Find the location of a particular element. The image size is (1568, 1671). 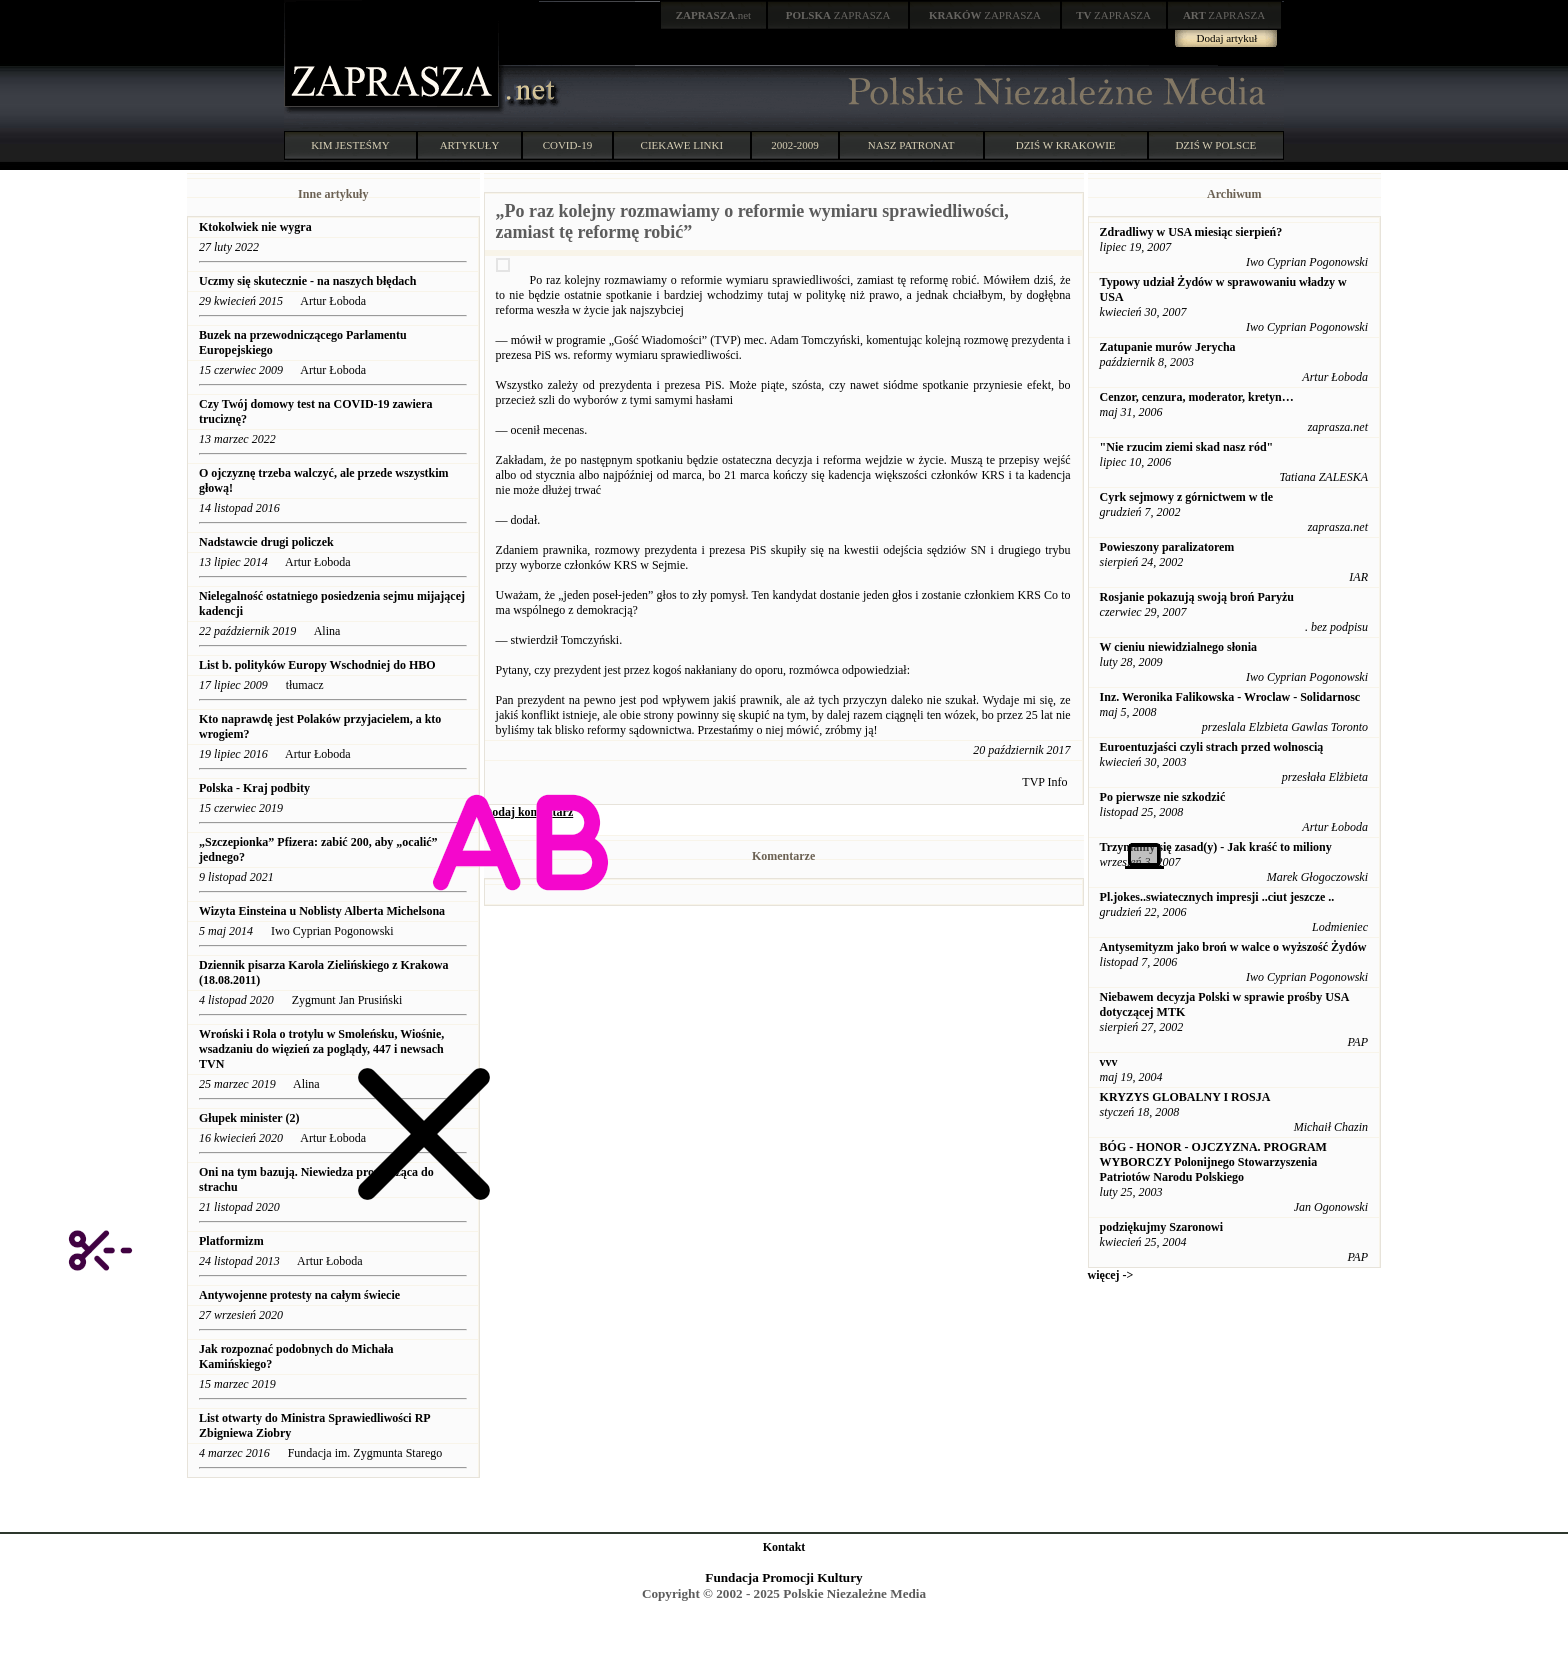

access desktop or computer settings is located at coordinates (1144, 856).